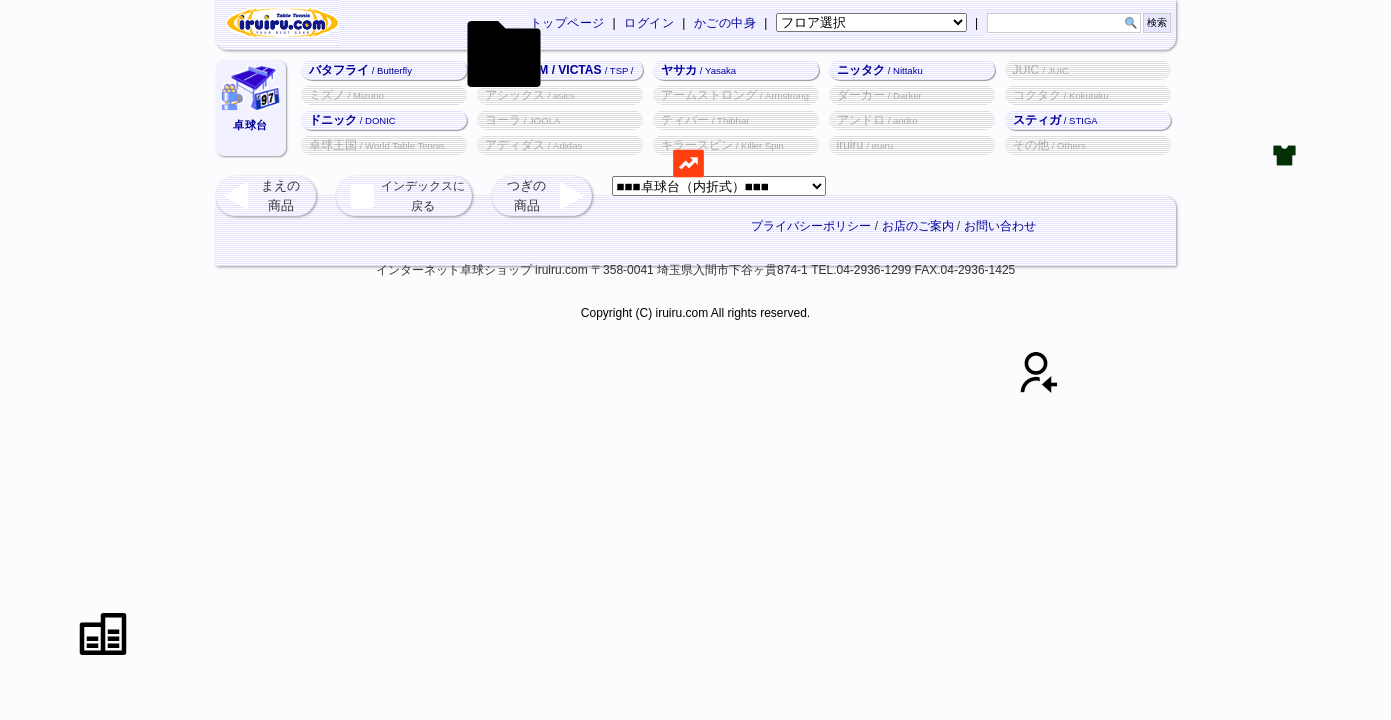 The height and width of the screenshot is (720, 1391). Describe the element at coordinates (504, 54) in the screenshot. I see `open file folder` at that location.